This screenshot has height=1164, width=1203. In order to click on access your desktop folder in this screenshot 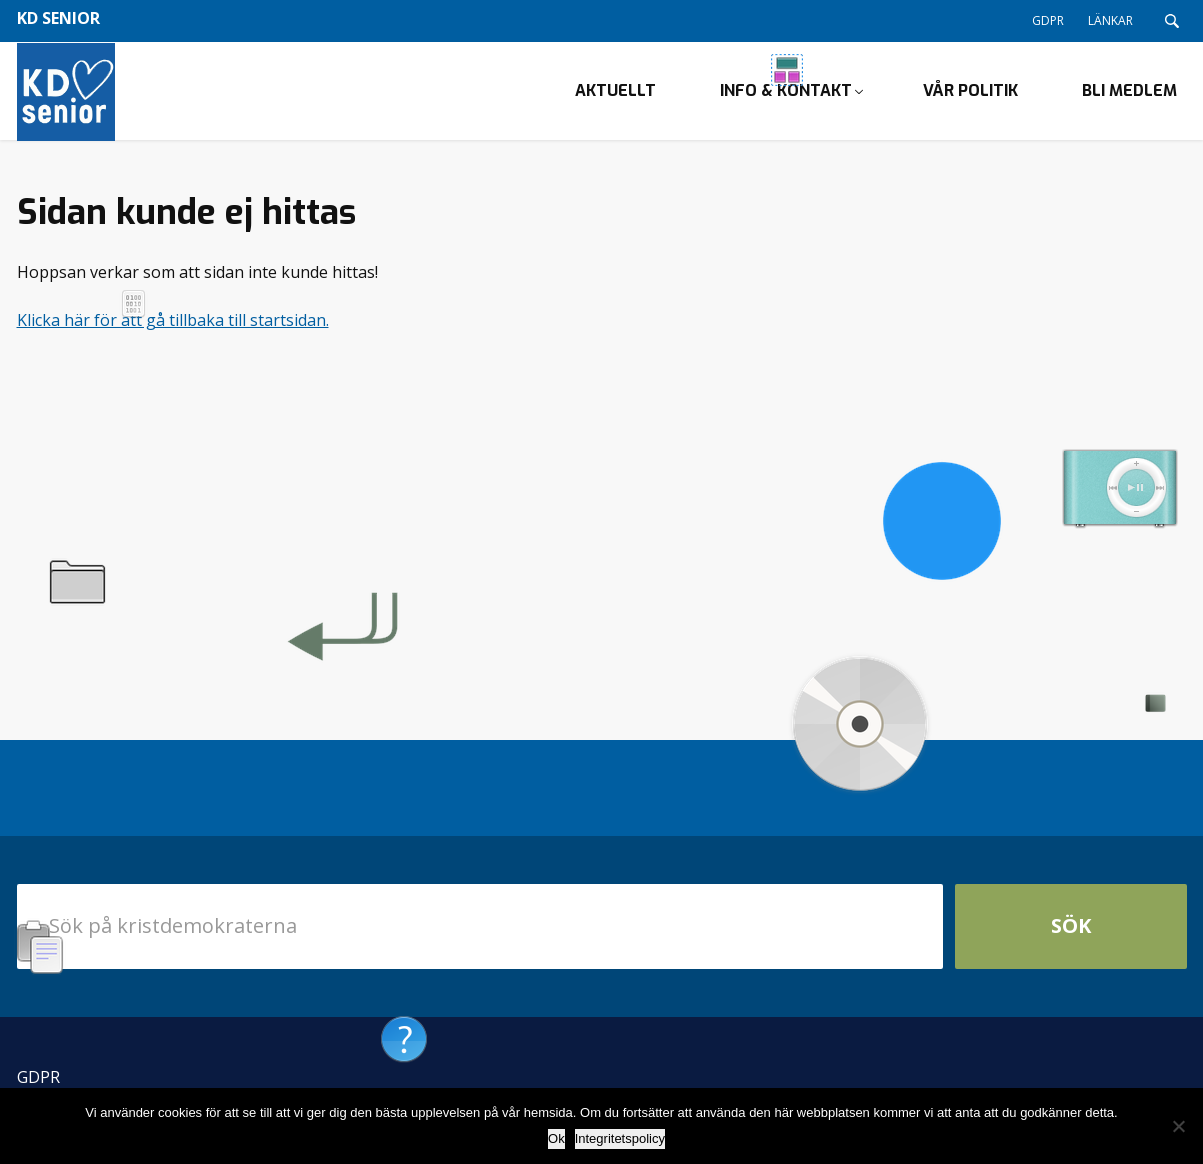, I will do `click(1155, 702)`.